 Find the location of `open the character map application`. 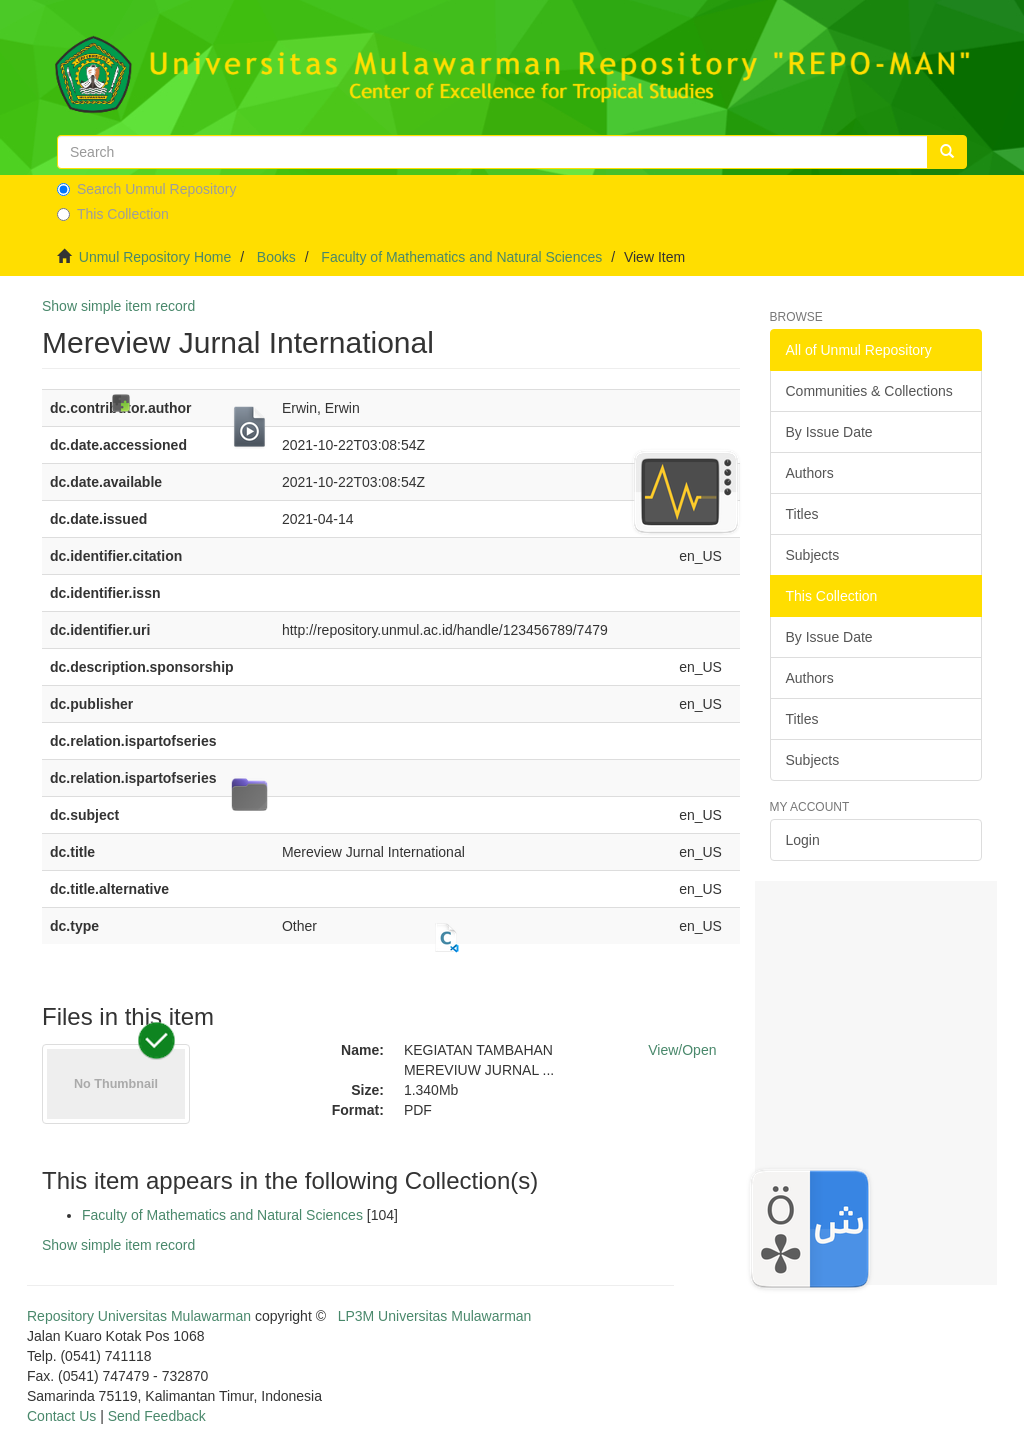

open the character map application is located at coordinates (810, 1229).